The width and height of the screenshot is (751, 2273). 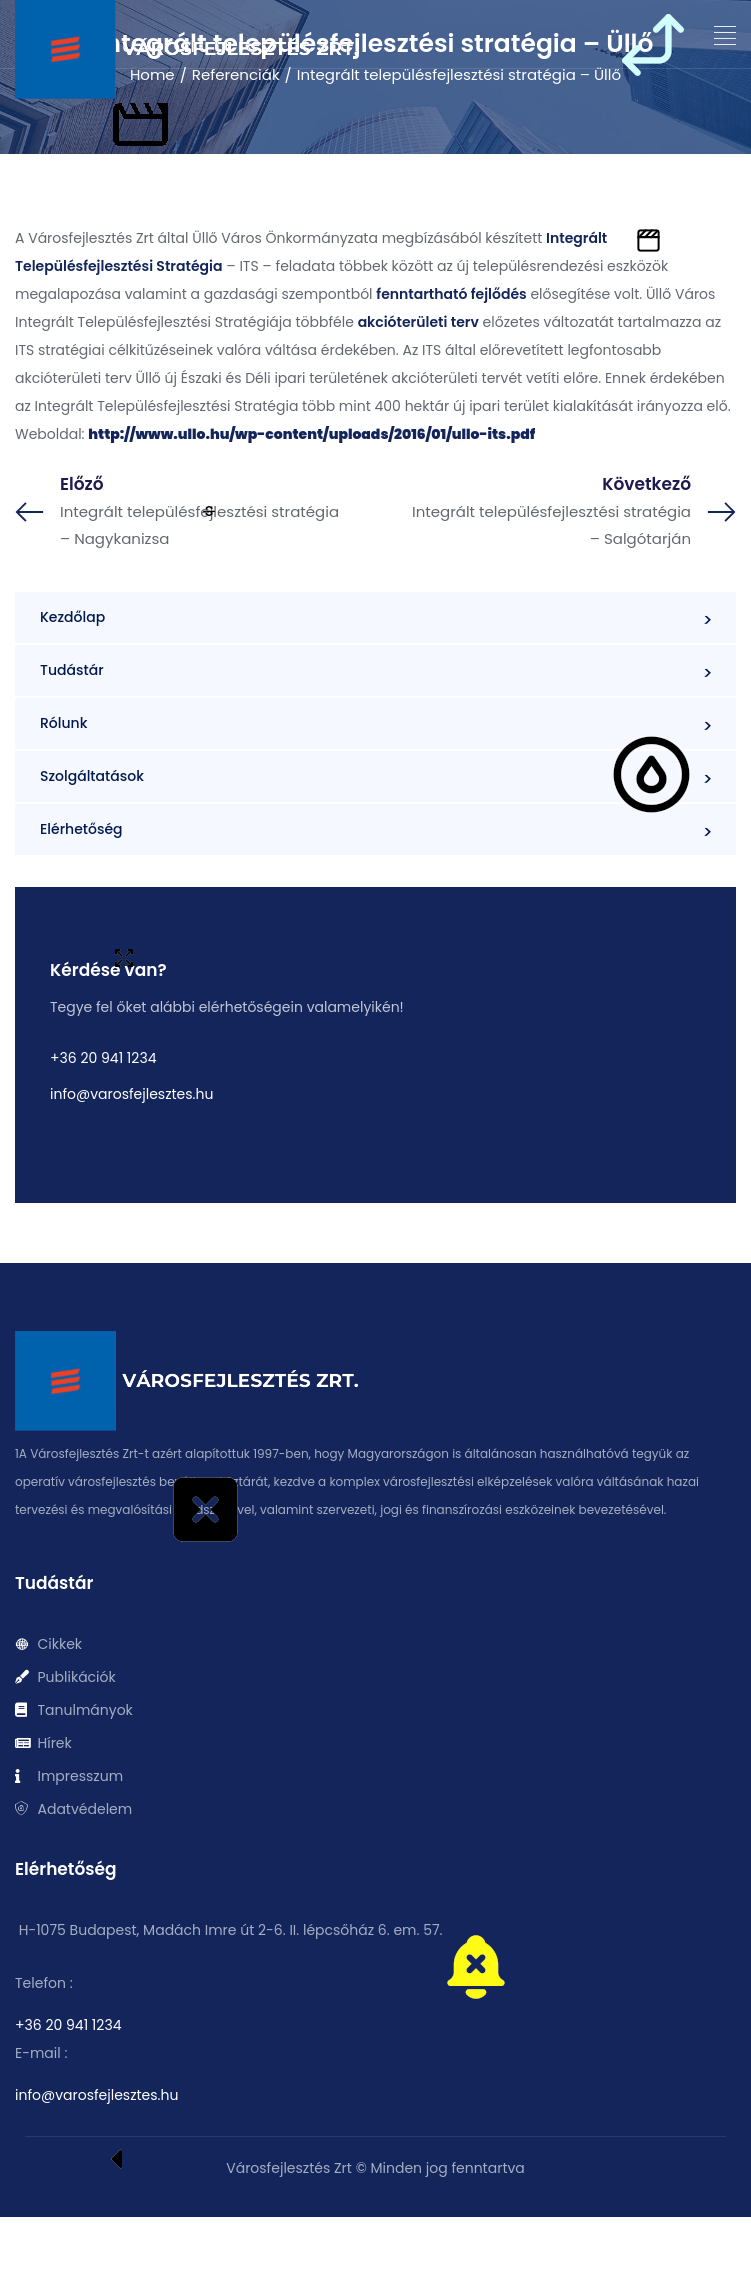 What do you see at coordinates (651, 774) in the screenshot?
I see `adjust ink or fluid settings` at bounding box center [651, 774].